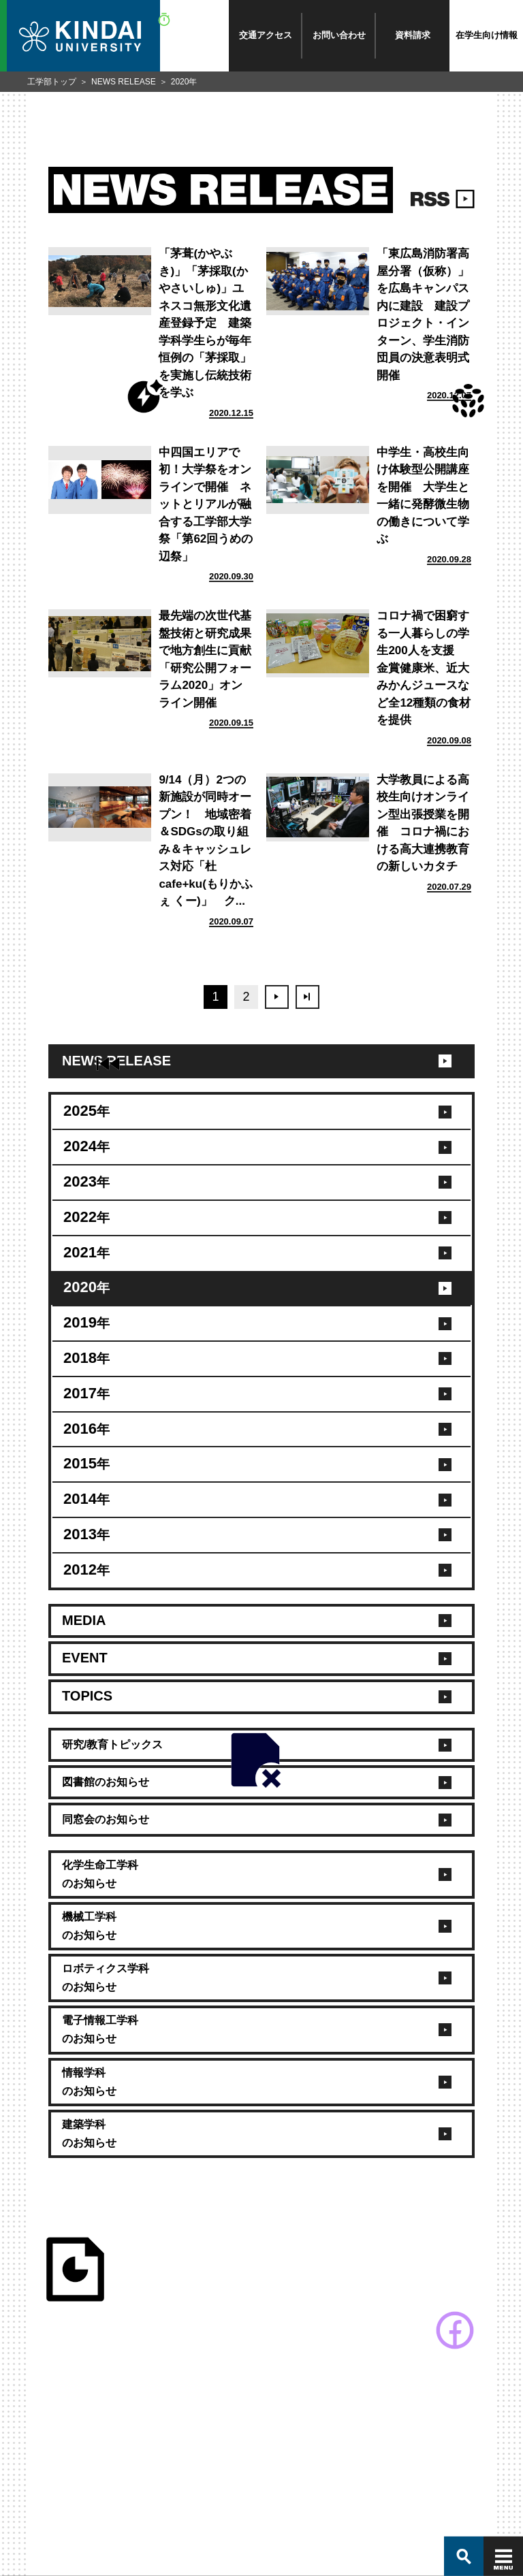 The width and height of the screenshot is (523, 2576). Describe the element at coordinates (468, 400) in the screenshot. I see `open pulumi infrastructure as code dashboard` at that location.